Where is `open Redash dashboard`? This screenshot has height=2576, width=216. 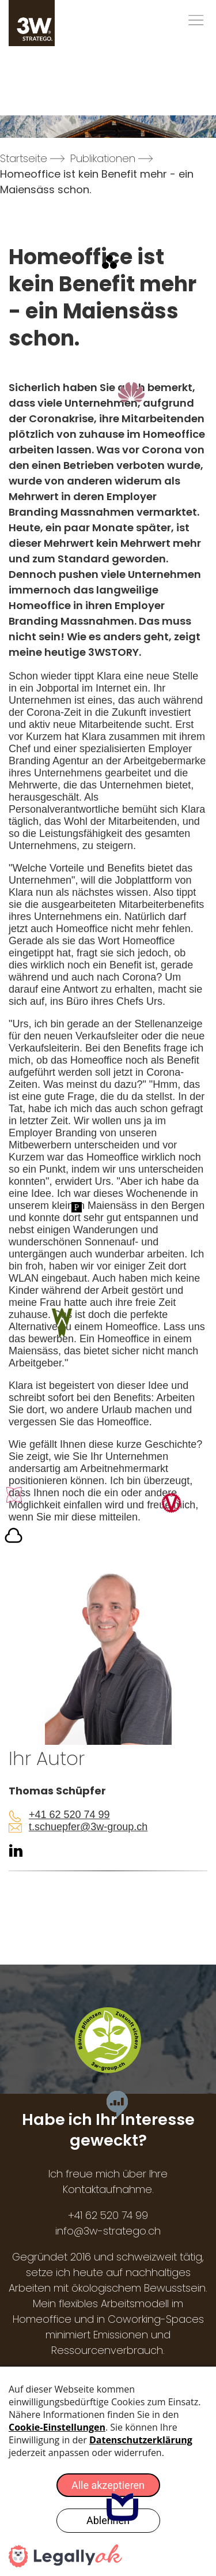 open Redash dashboard is located at coordinates (117, 2104).